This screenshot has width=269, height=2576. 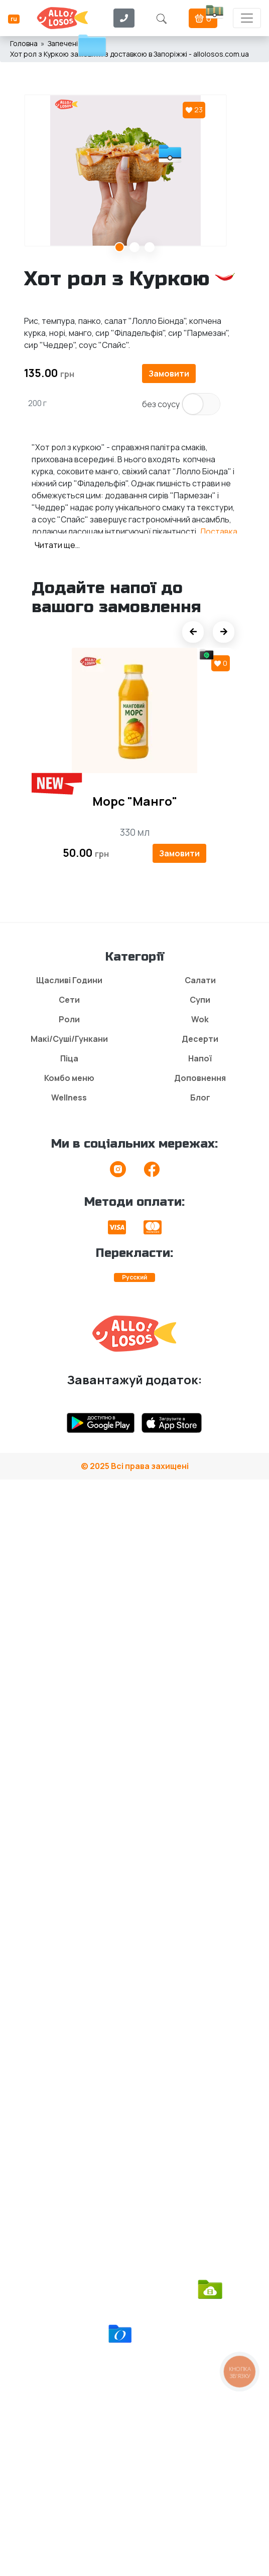 I want to click on folder containing pokémon safari ball themed content, so click(x=214, y=12).